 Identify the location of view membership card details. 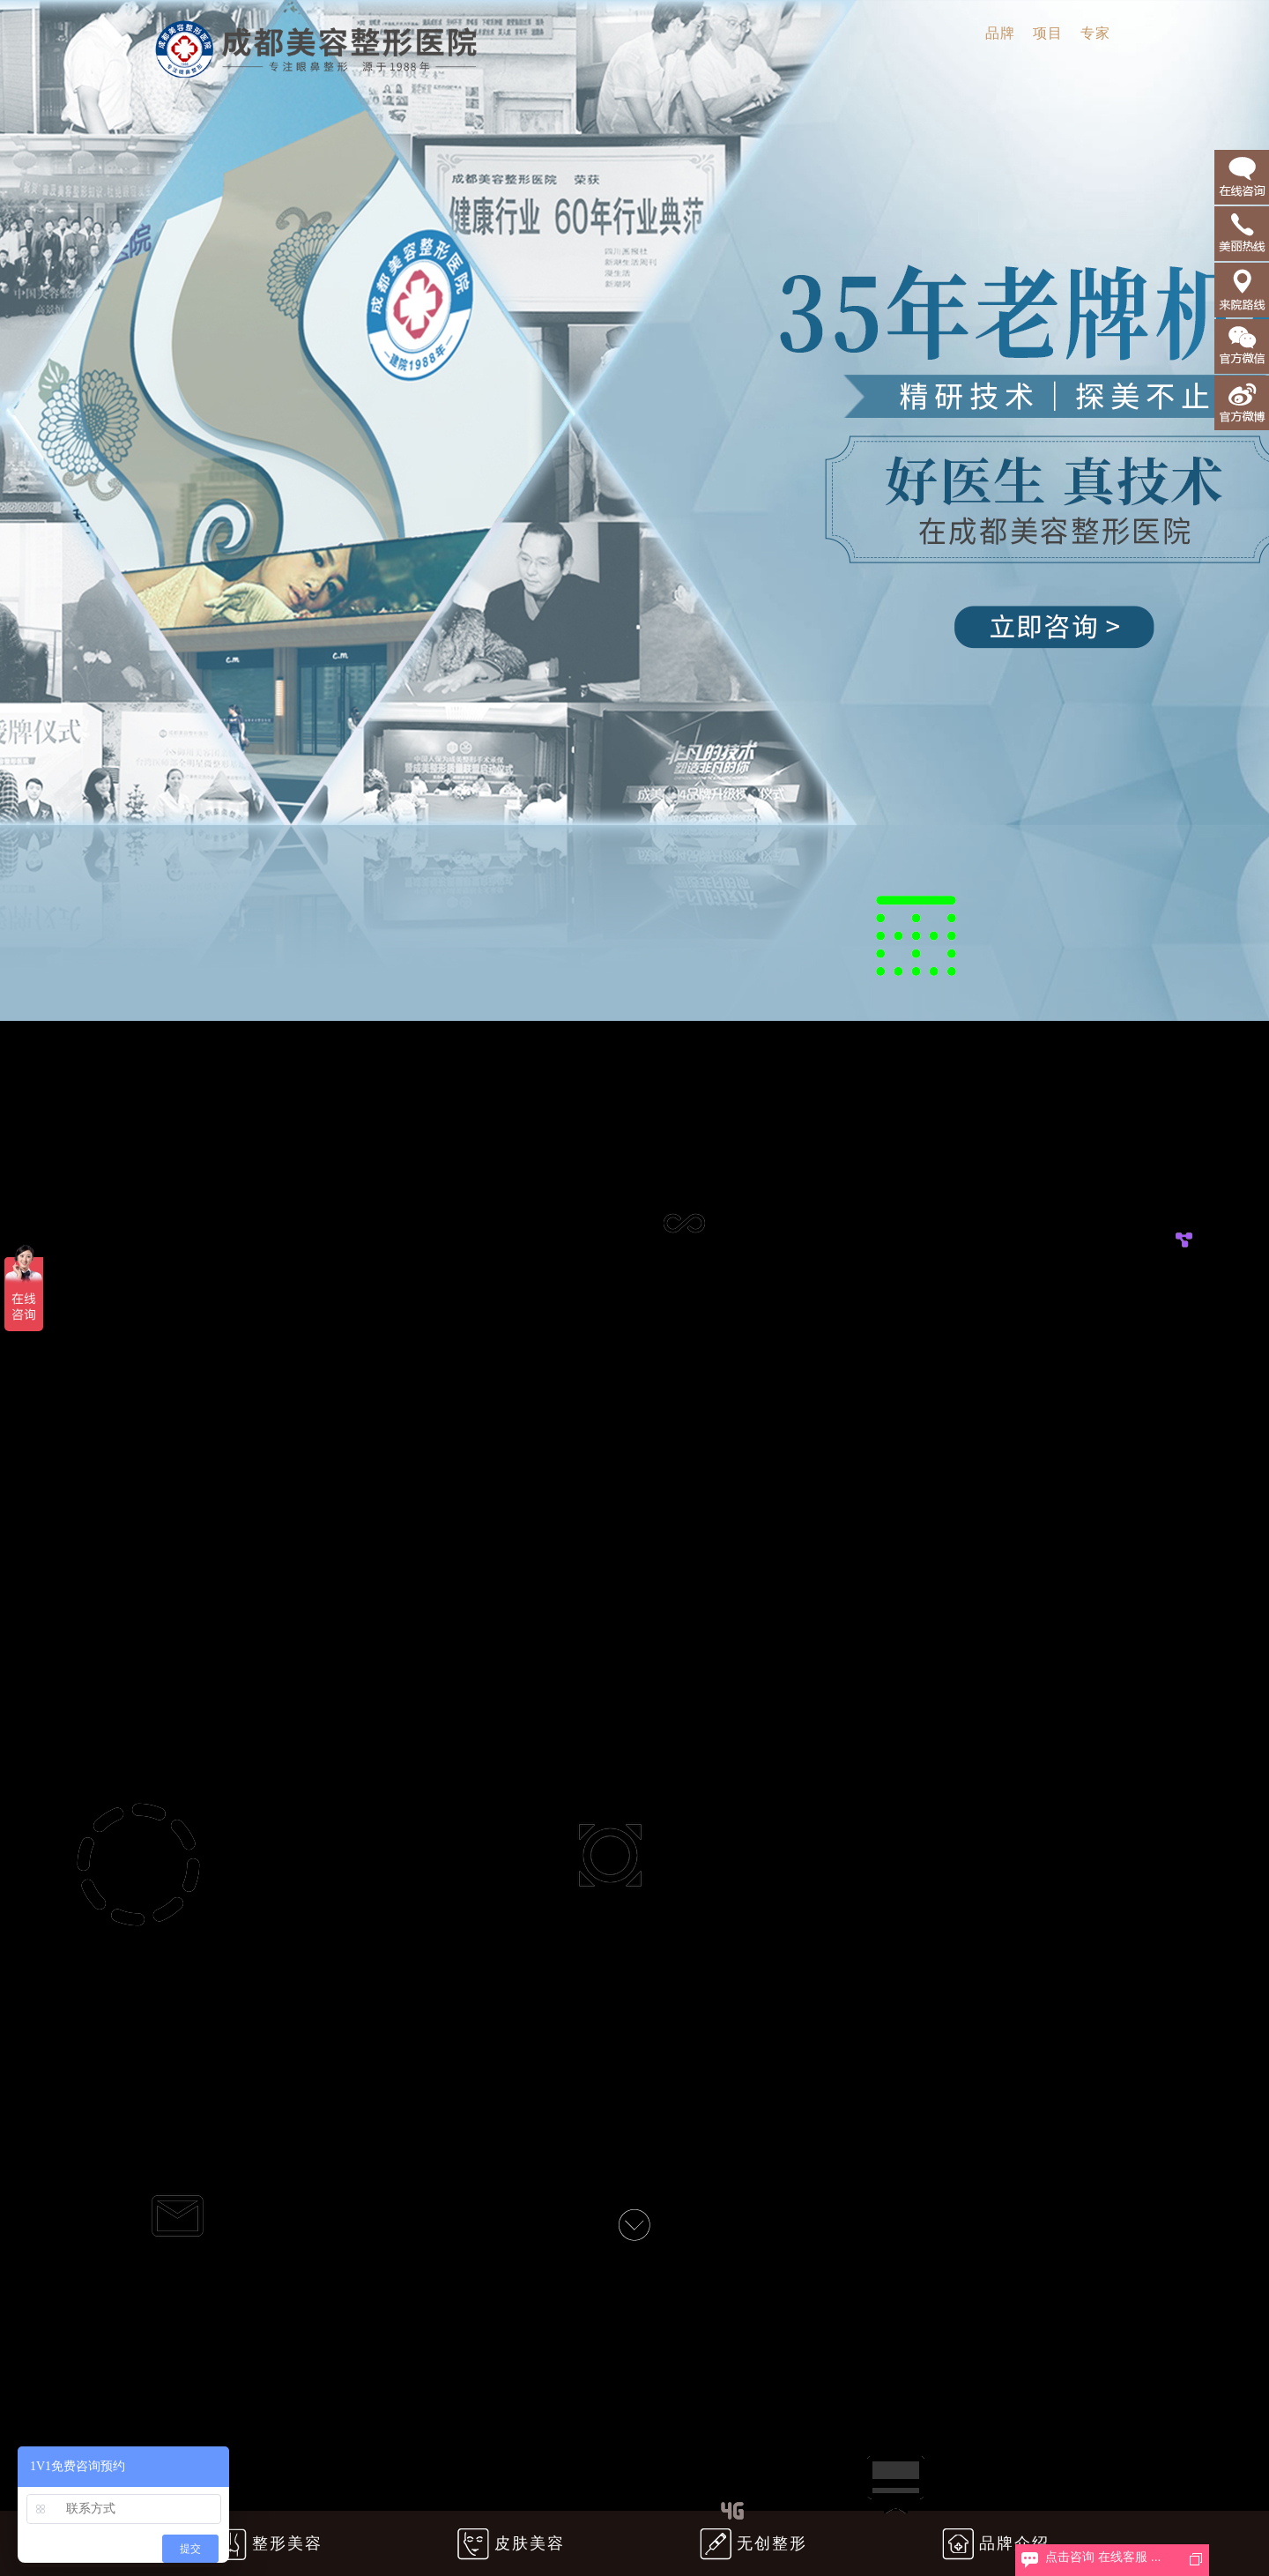
(895, 2484).